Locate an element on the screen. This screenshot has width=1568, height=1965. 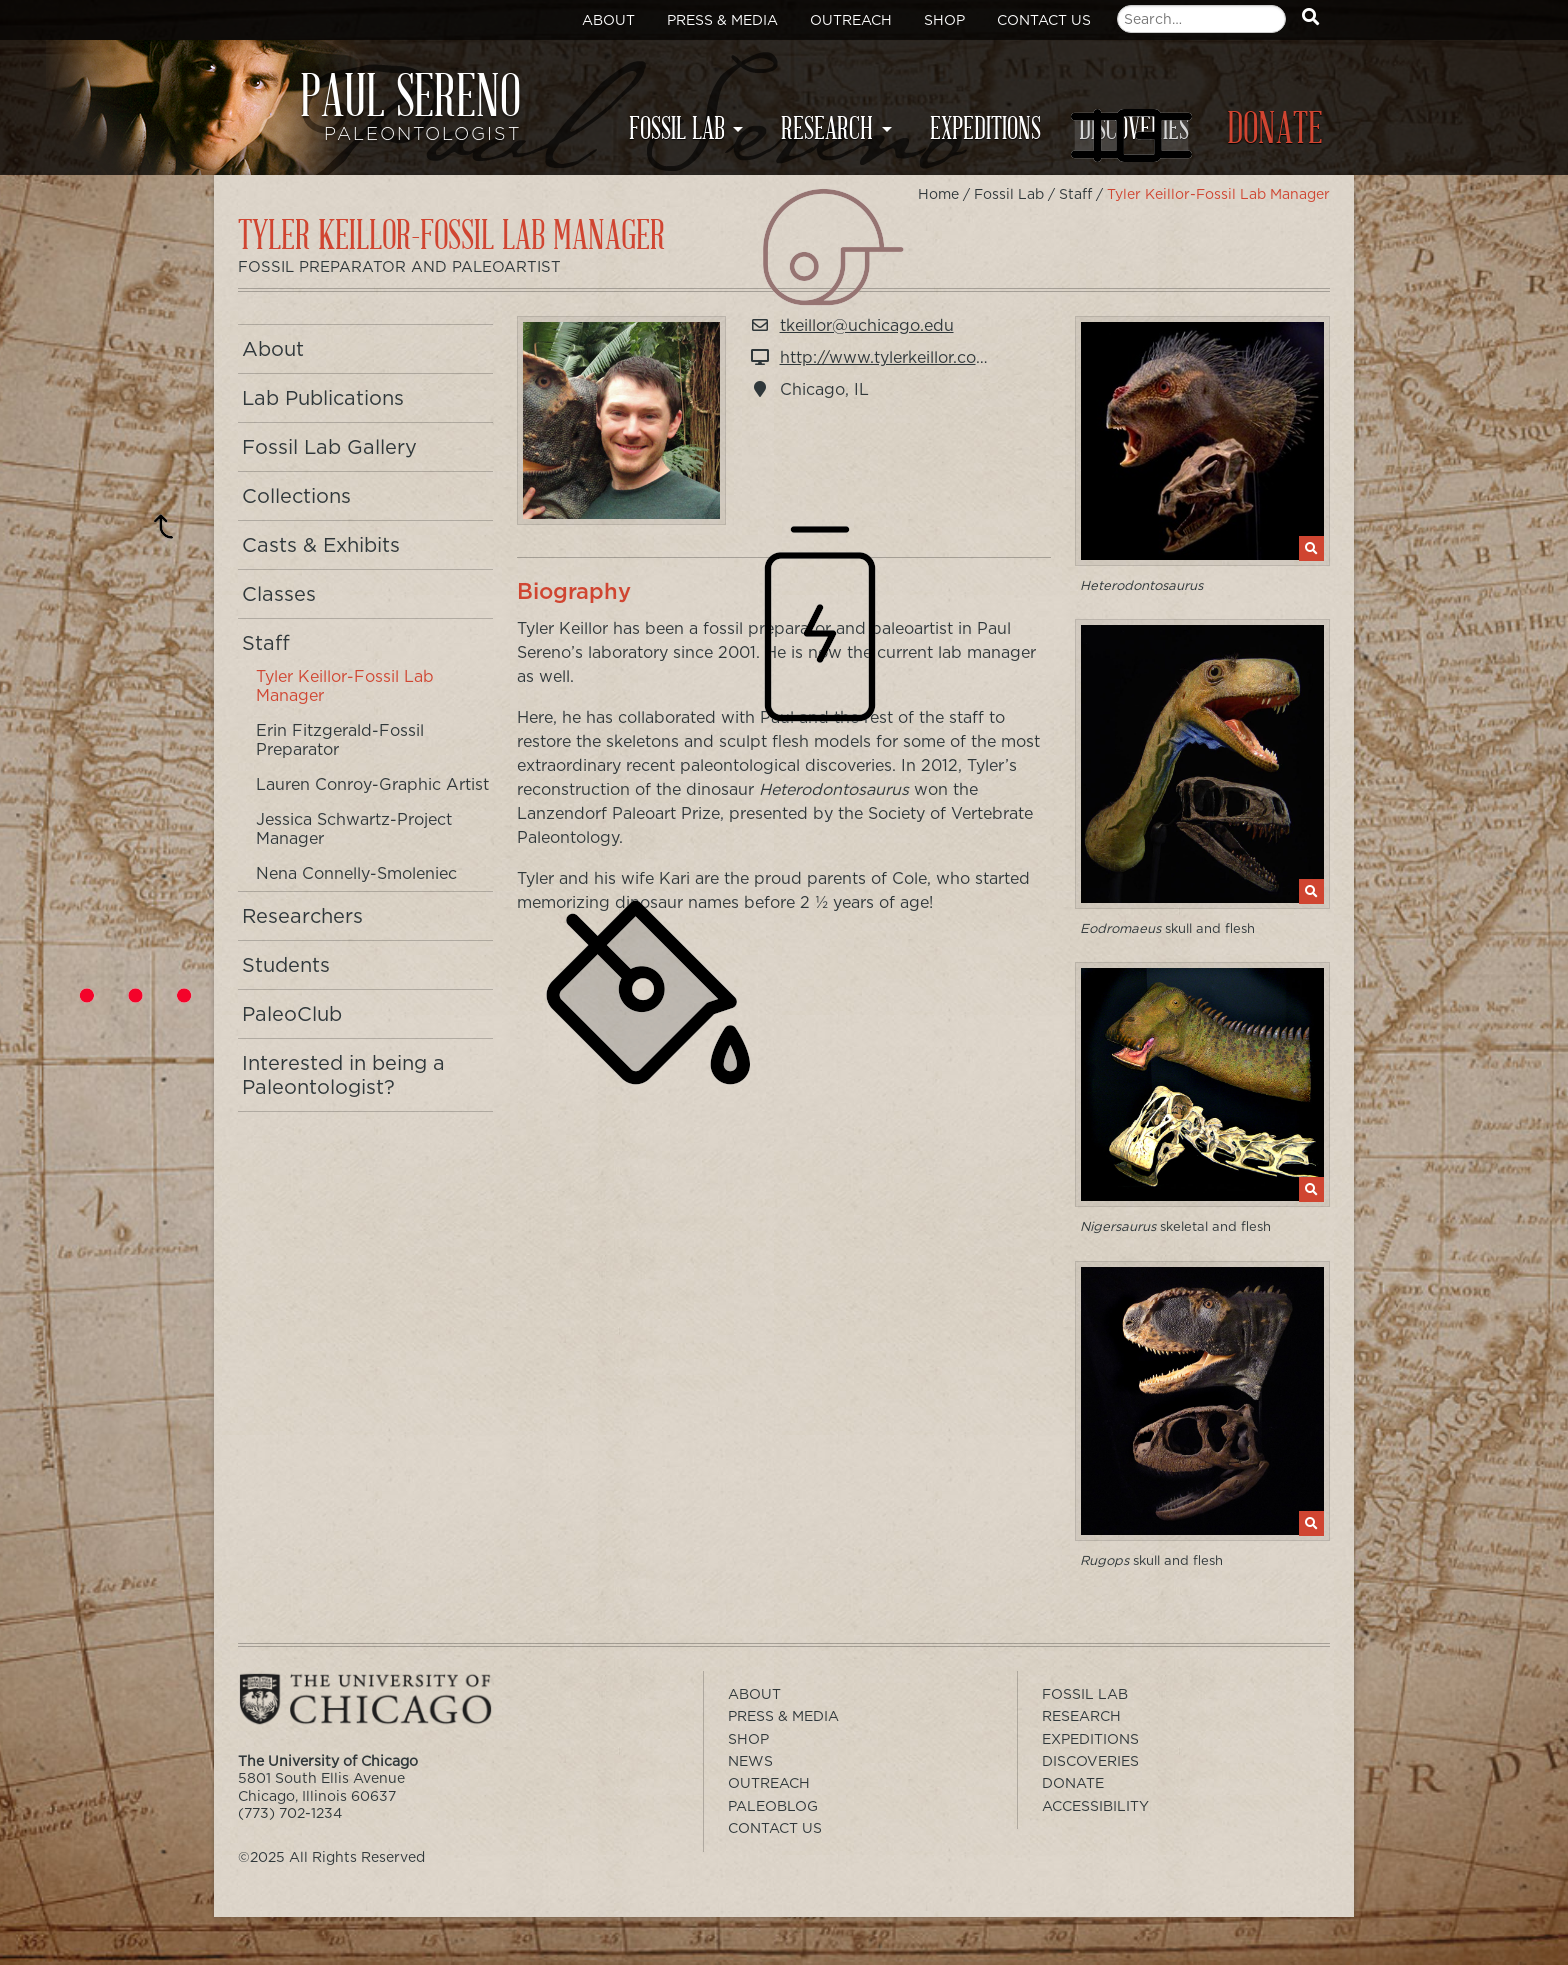
view baseball or sports content is located at coordinates (828, 249).